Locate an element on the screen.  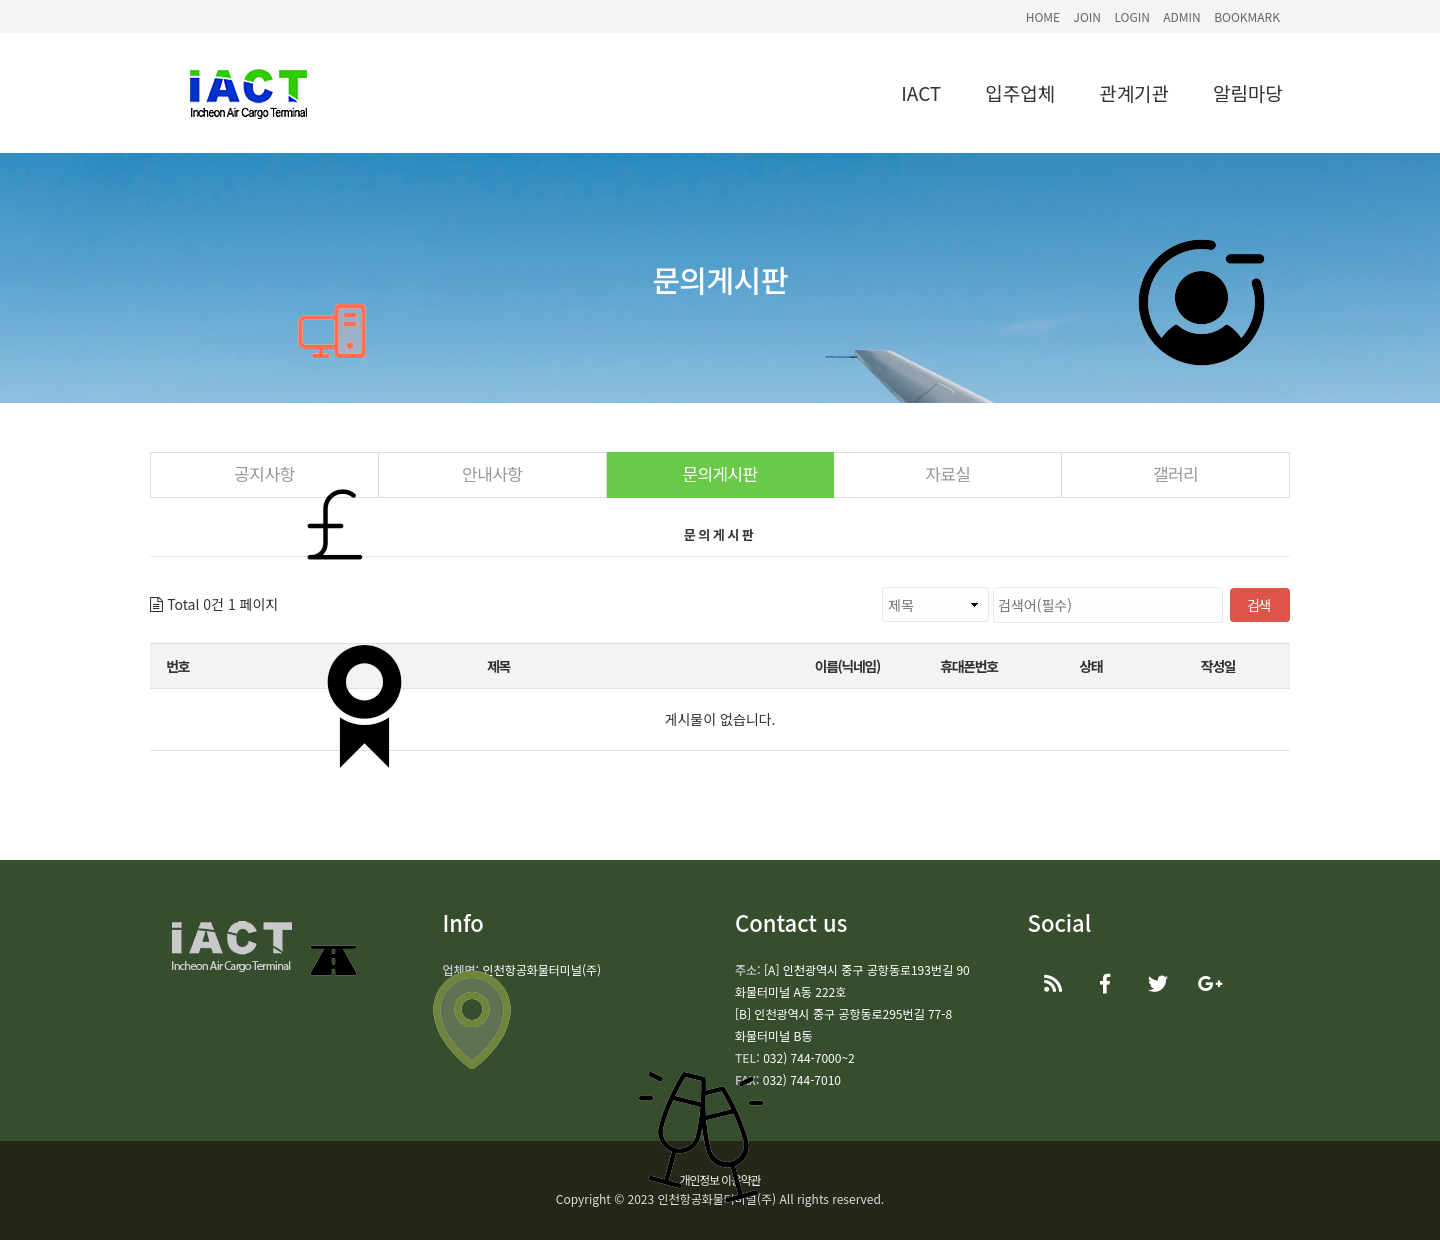
celebrate an achievement or milestone is located at coordinates (703, 1136).